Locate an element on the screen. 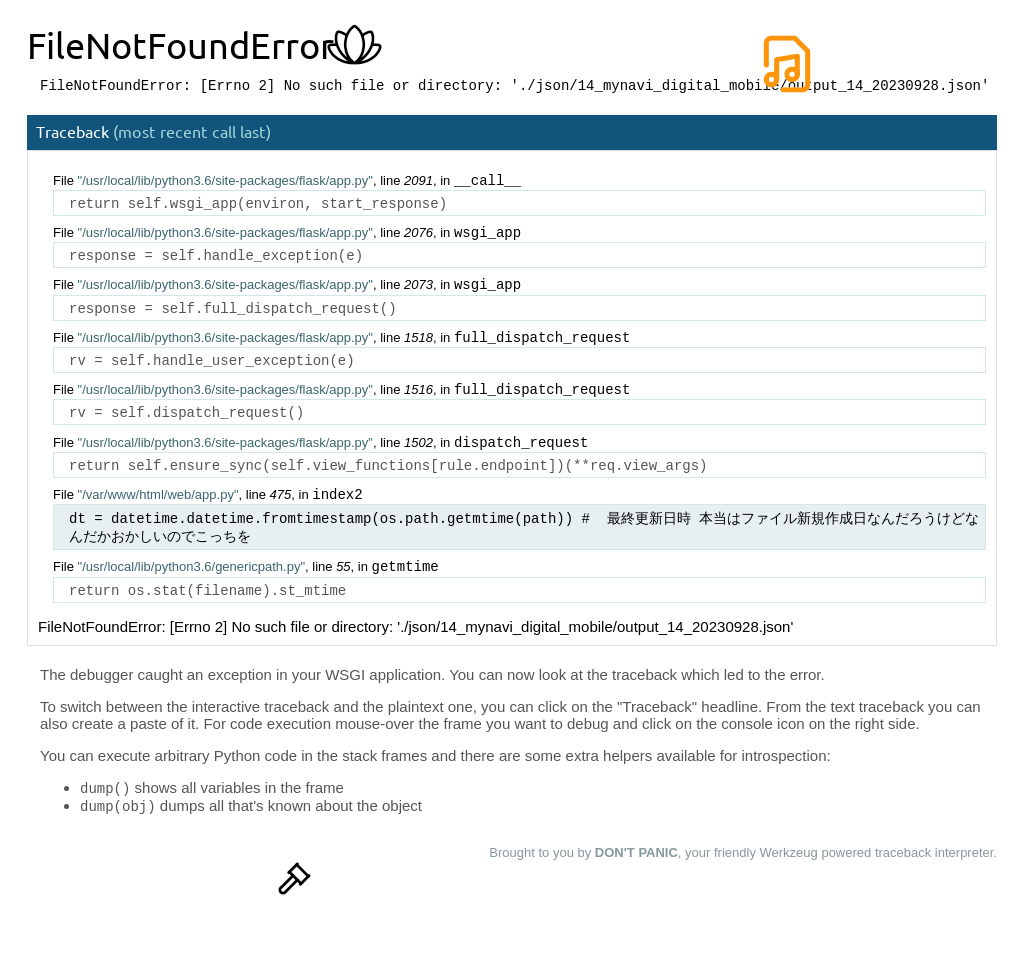  access meditation or mindfulness features is located at coordinates (354, 46).